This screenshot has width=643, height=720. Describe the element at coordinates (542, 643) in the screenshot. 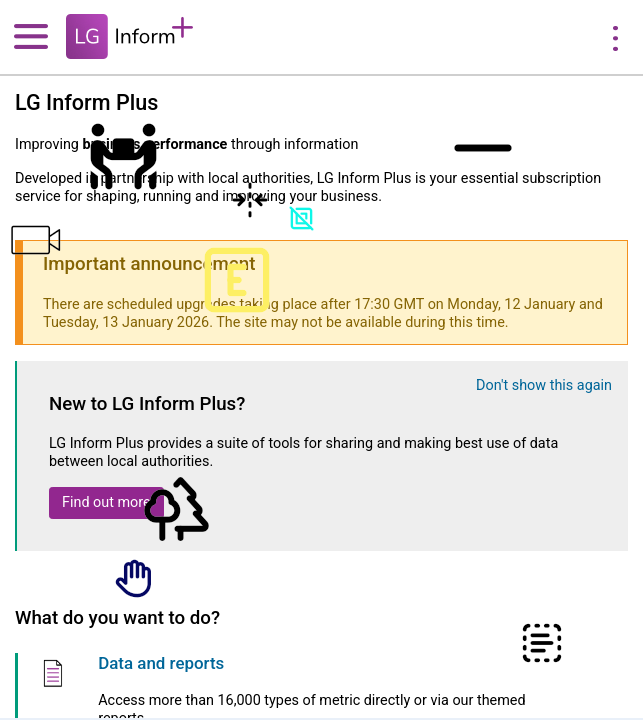

I see `select text within a document` at that location.